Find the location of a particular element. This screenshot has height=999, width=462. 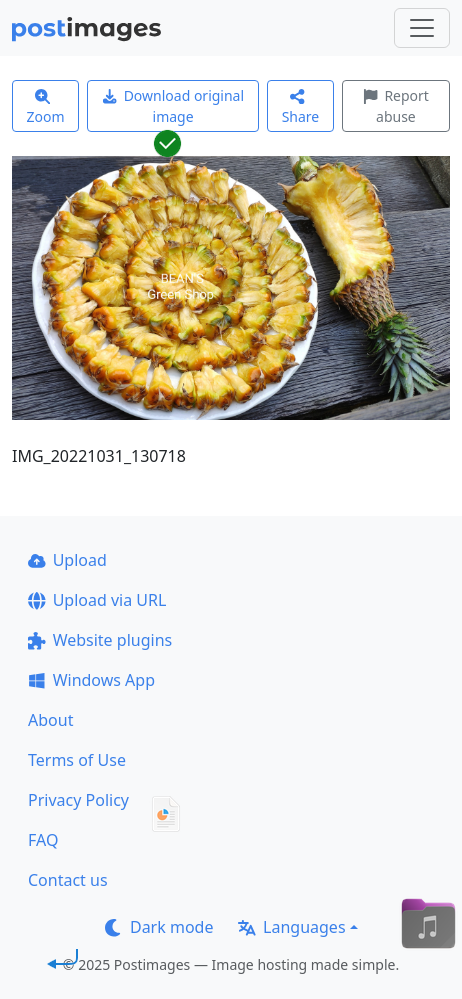

open your music folder is located at coordinates (428, 923).